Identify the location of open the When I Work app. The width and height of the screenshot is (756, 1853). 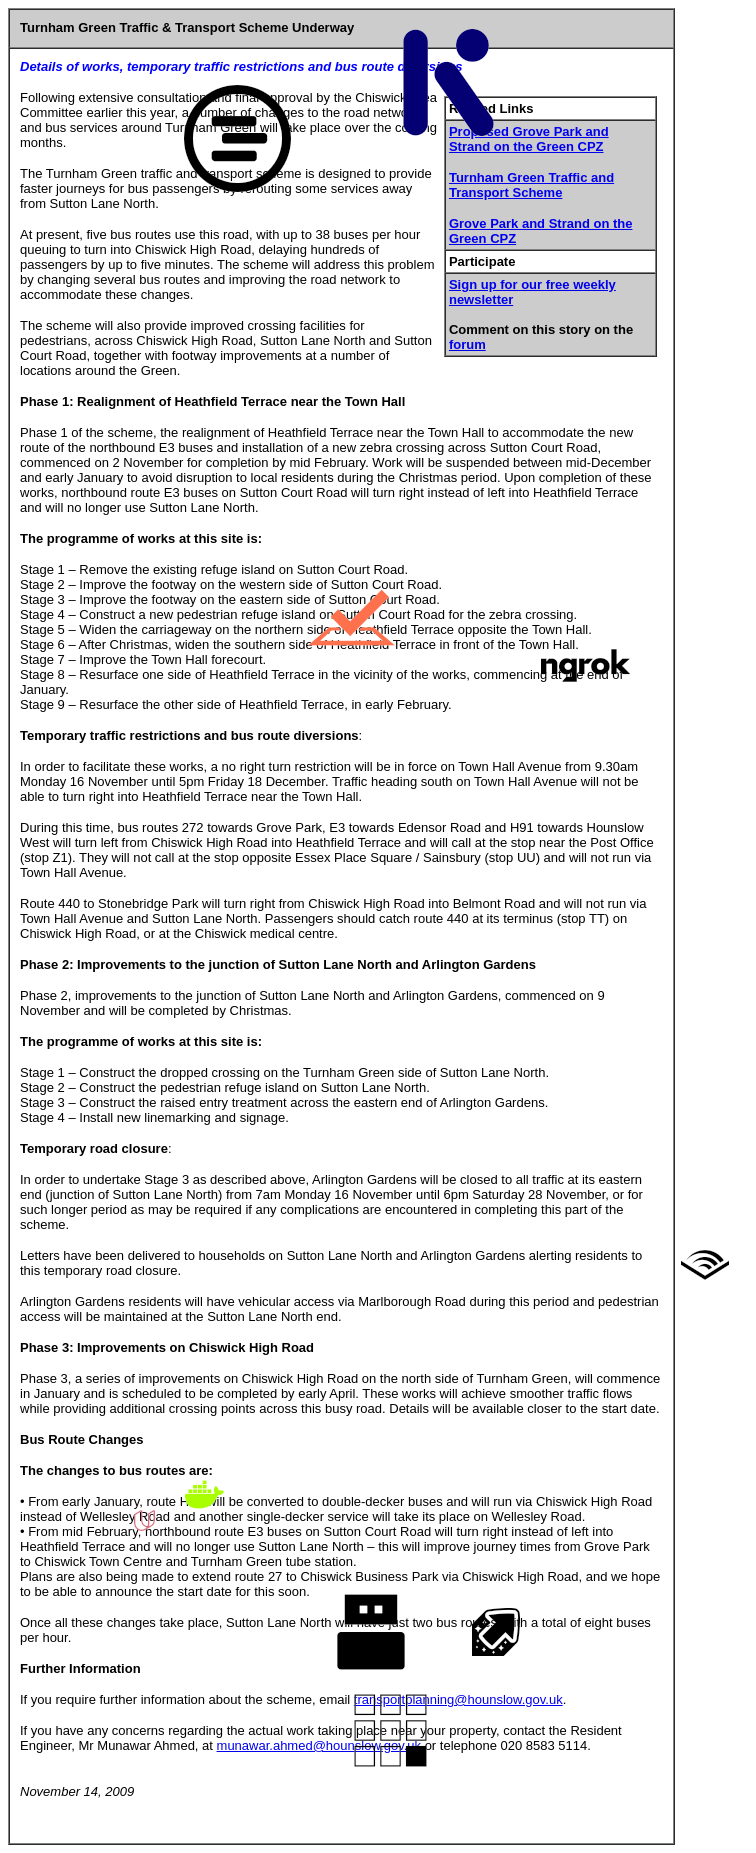
(237, 138).